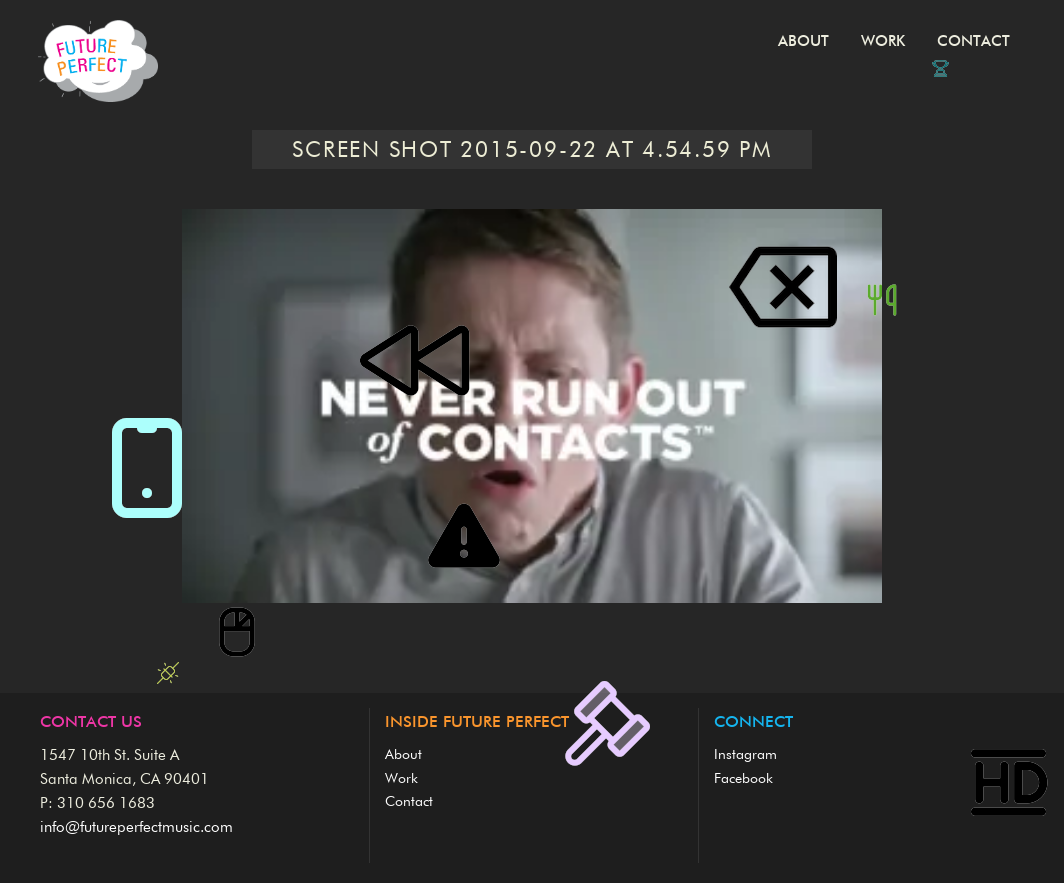  I want to click on indicates high-definition video quality, so click(1008, 782).